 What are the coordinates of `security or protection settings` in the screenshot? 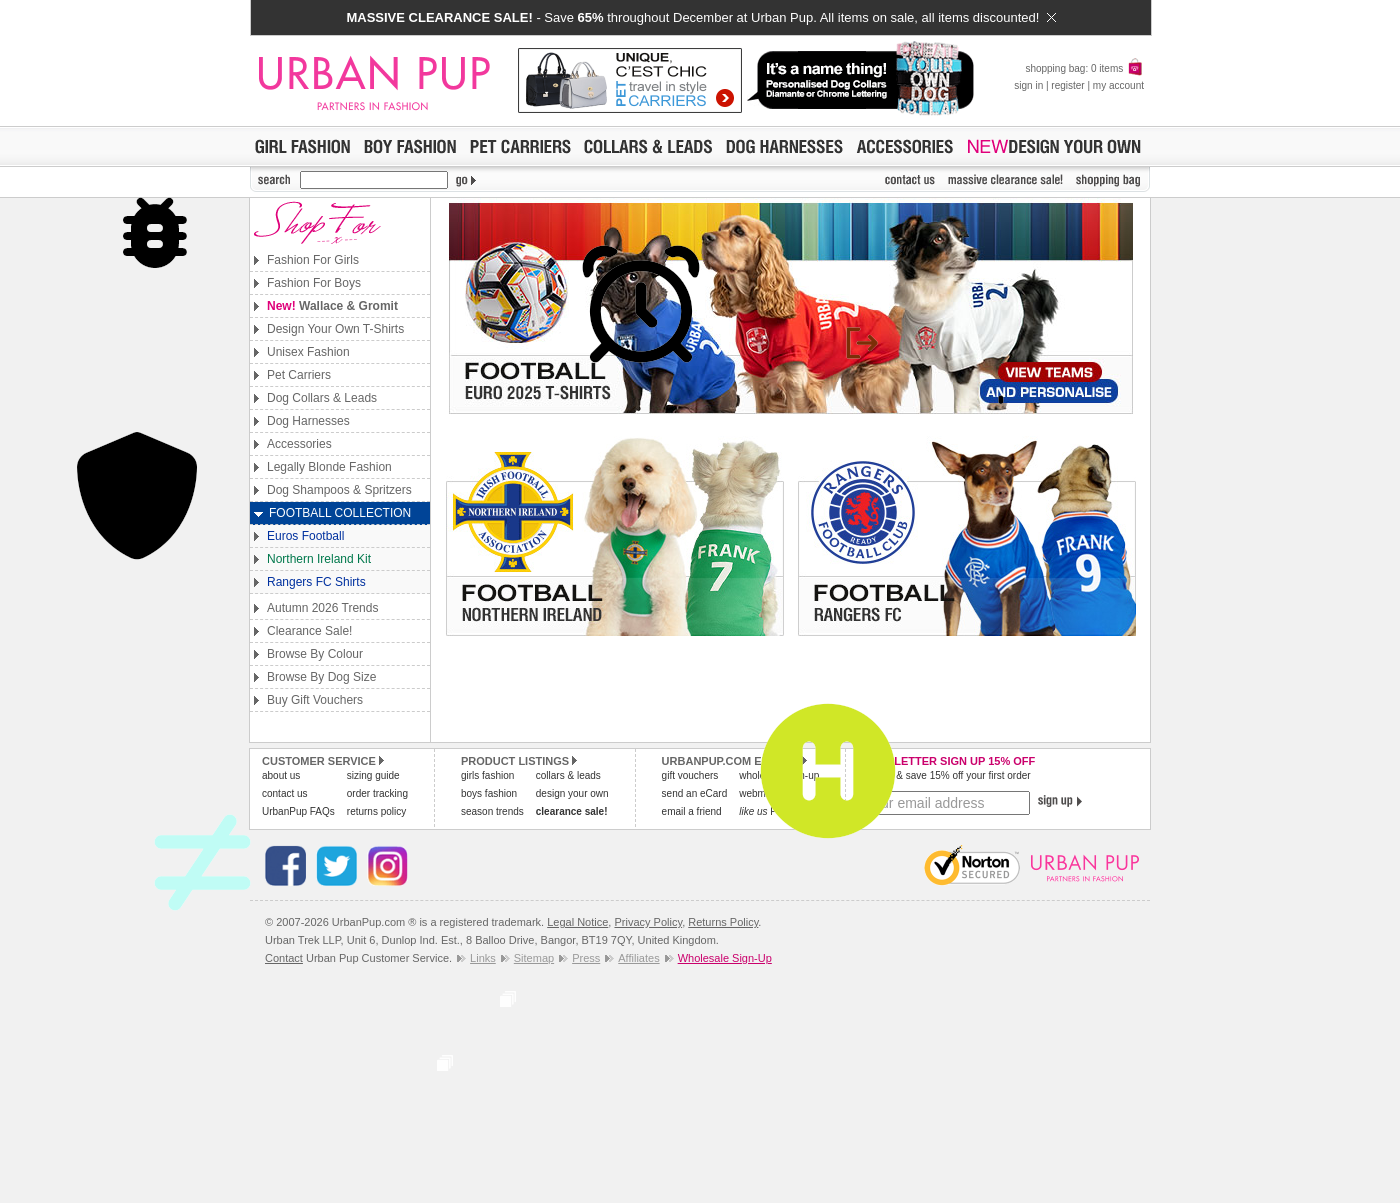 It's located at (137, 496).